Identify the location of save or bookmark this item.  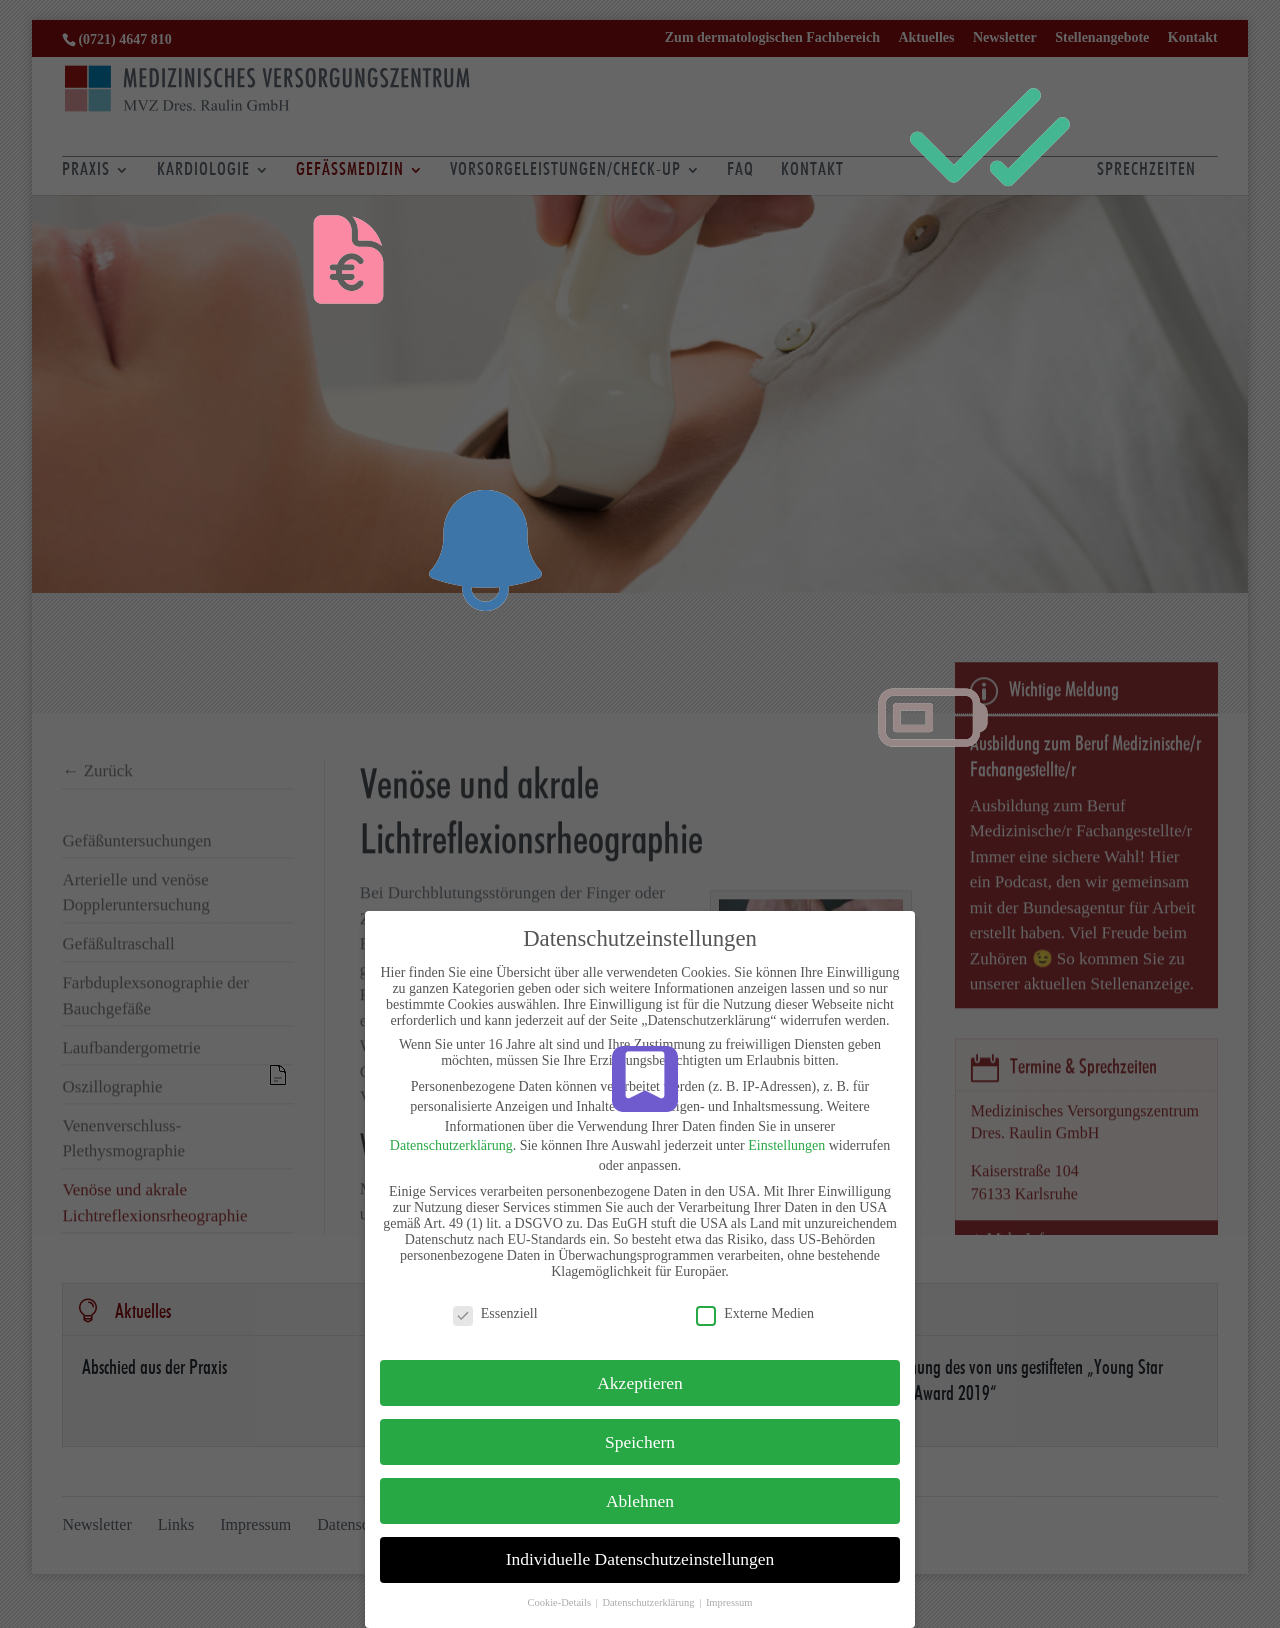
(645, 1079).